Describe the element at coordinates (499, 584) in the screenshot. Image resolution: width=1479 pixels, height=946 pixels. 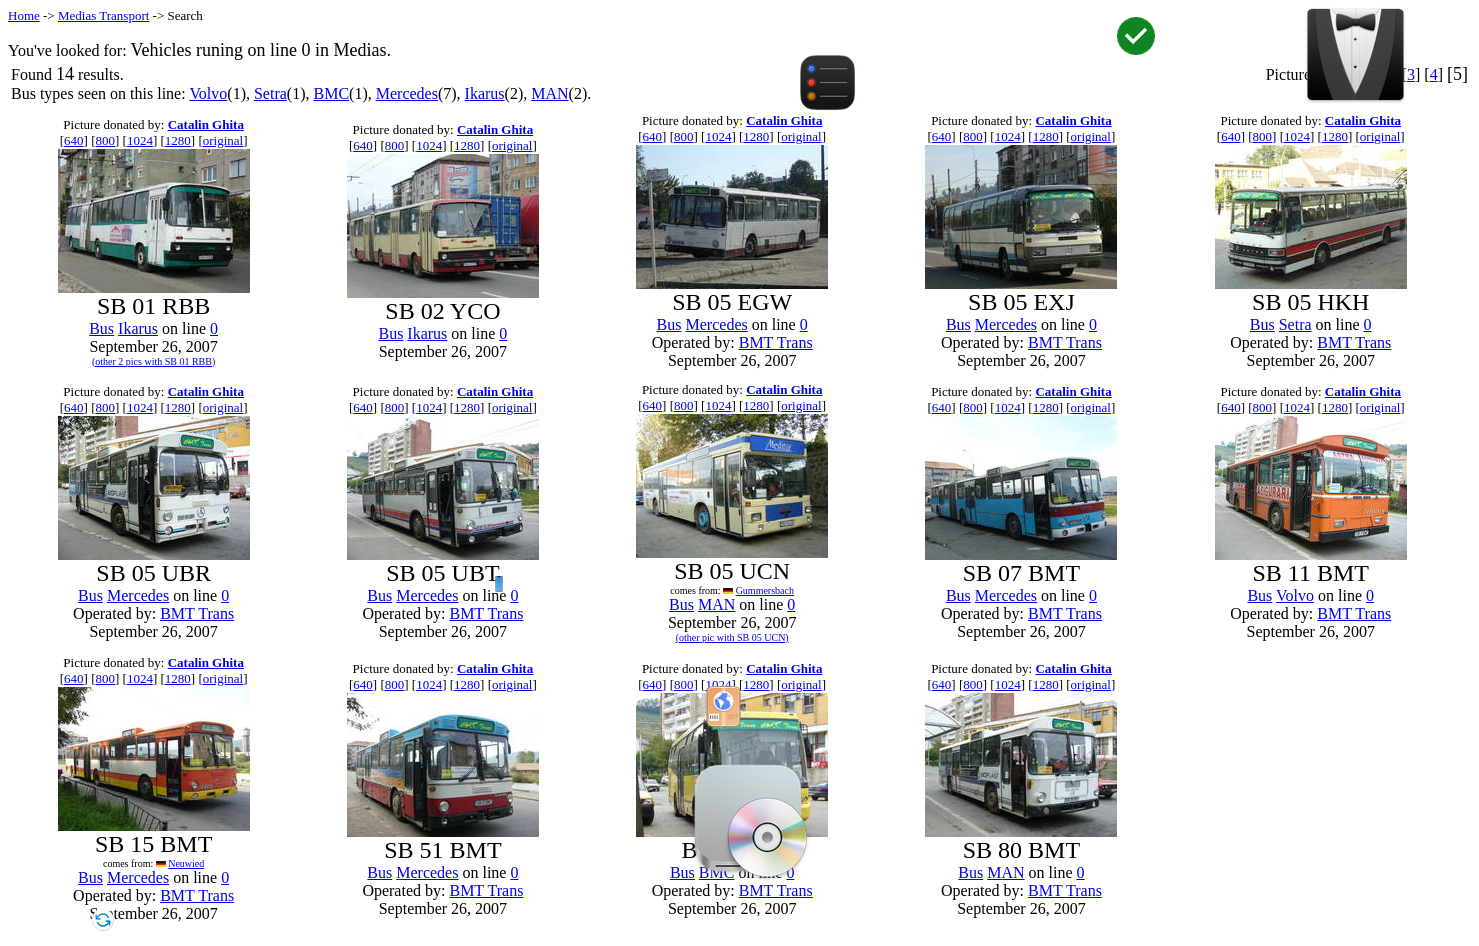
I see `iPhone 16 device icon` at that location.